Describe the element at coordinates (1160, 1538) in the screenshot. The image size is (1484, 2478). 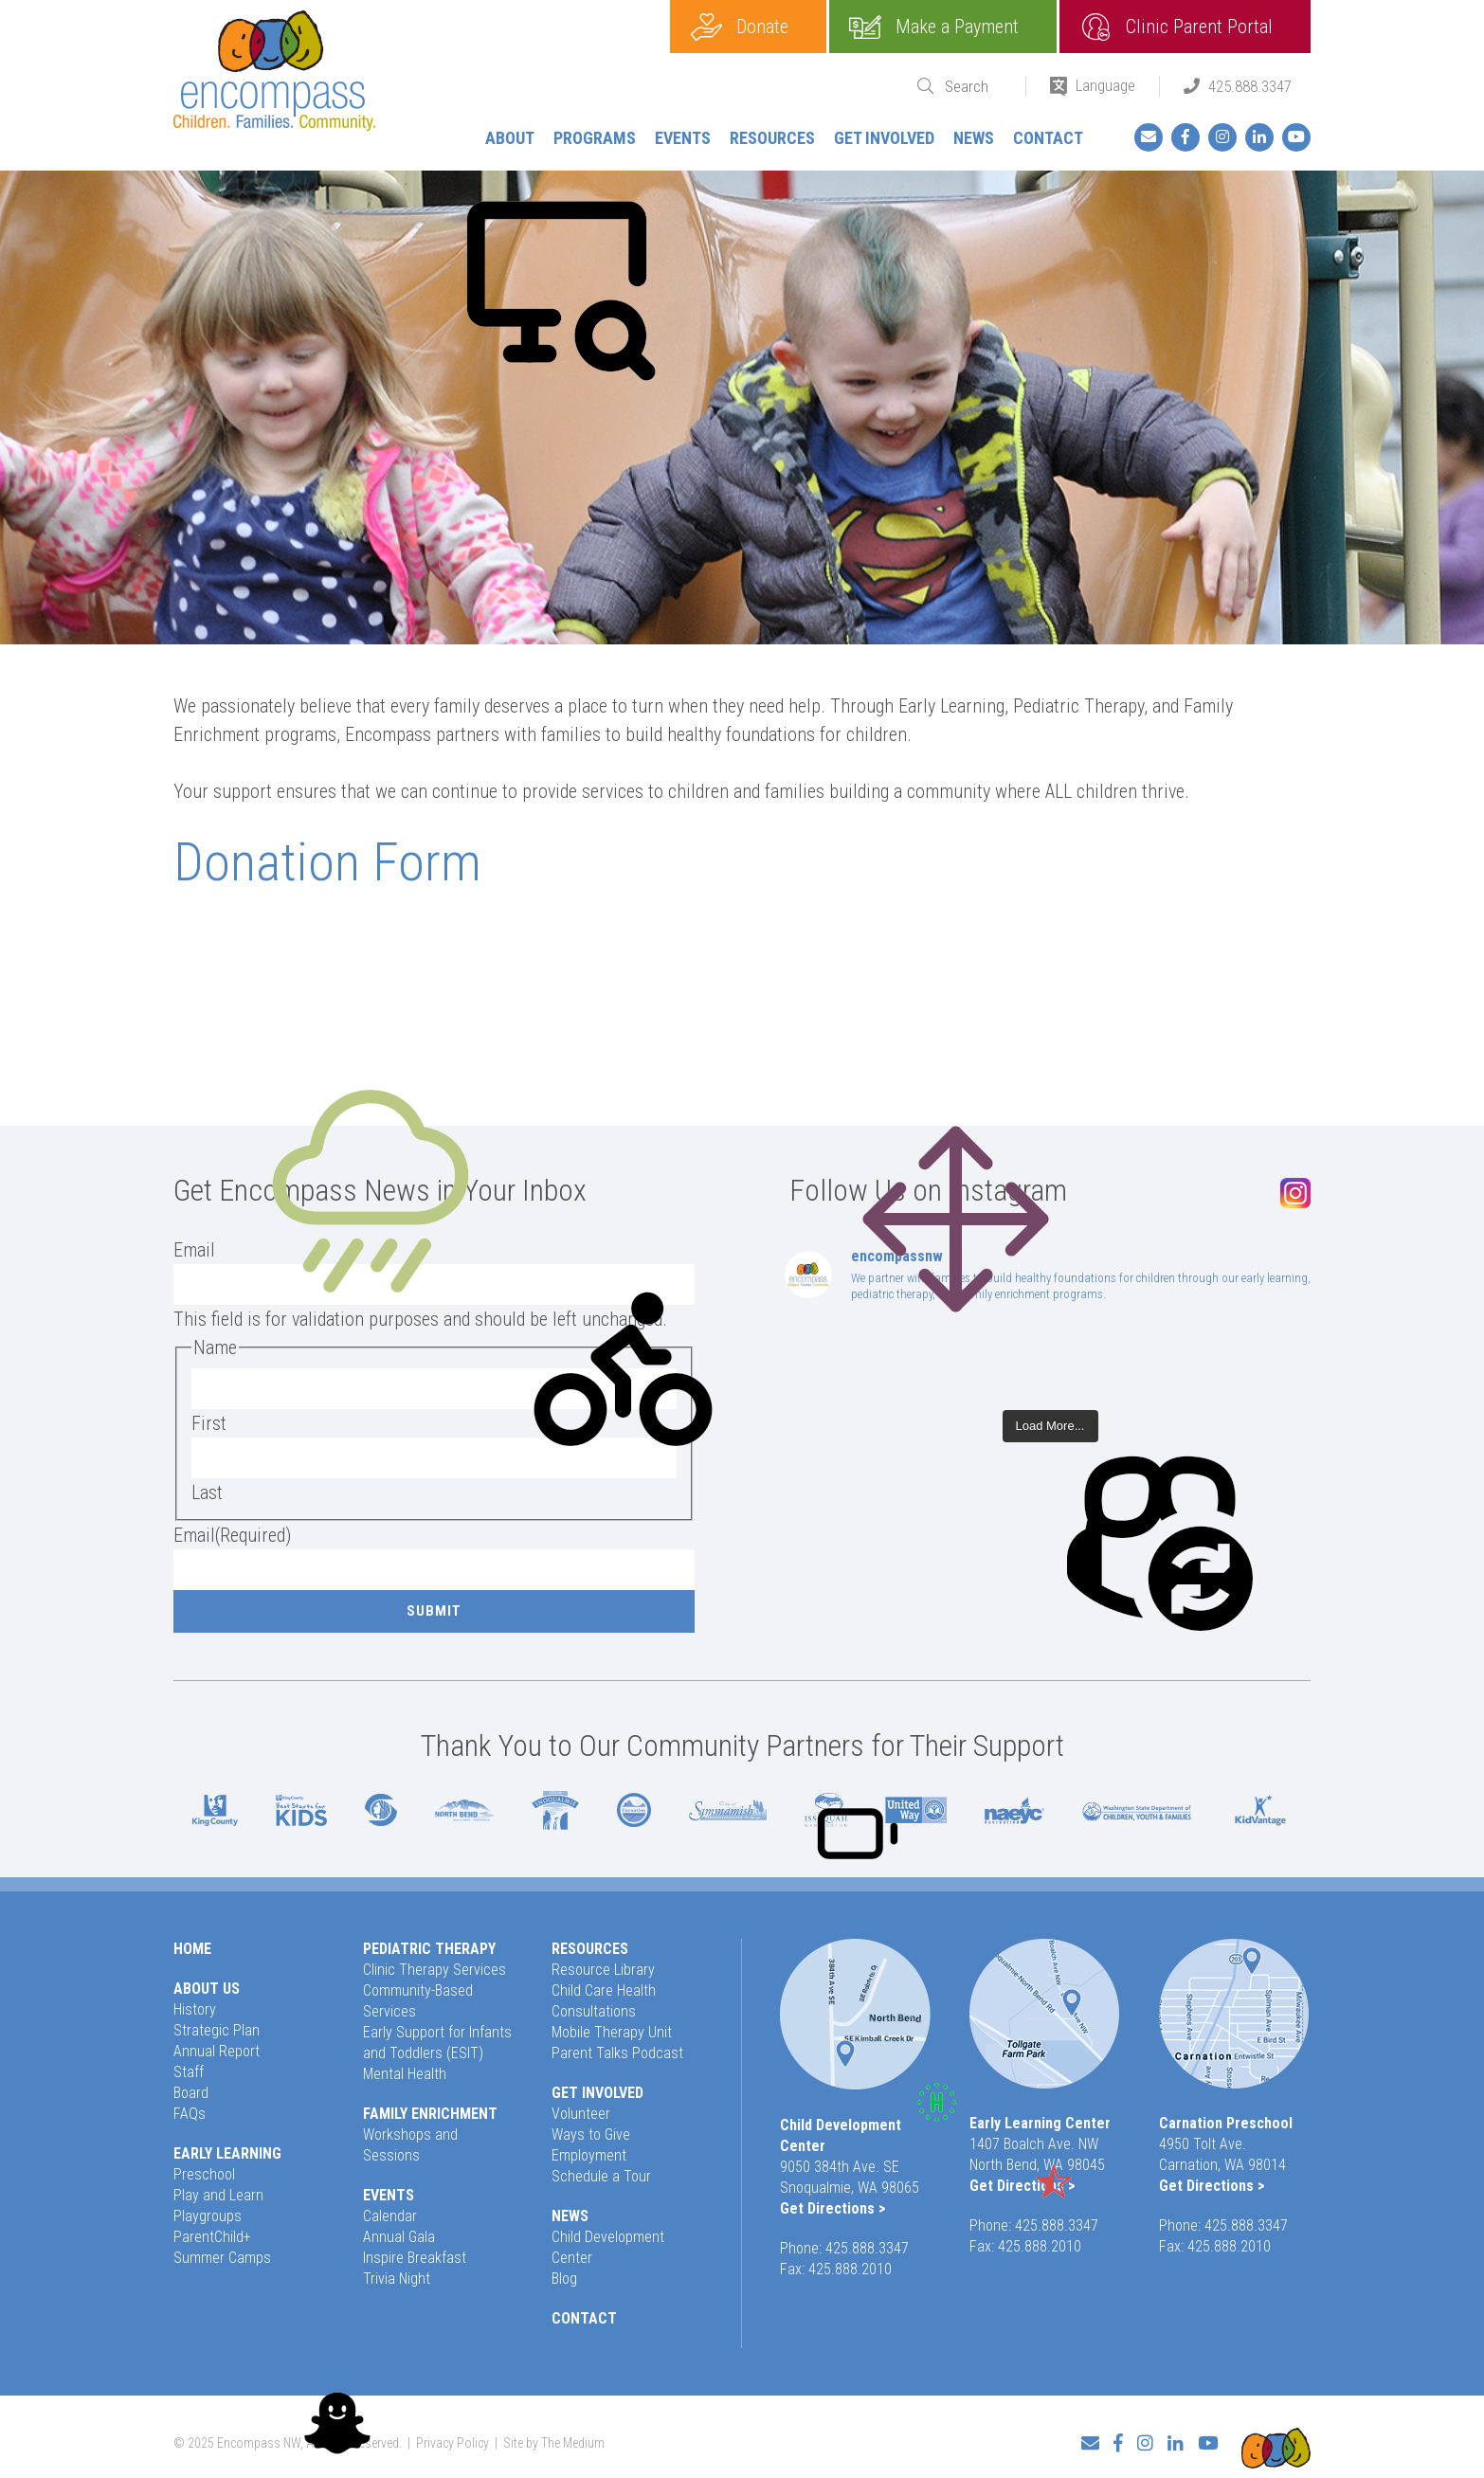
I see `copilot is processing your request` at that location.